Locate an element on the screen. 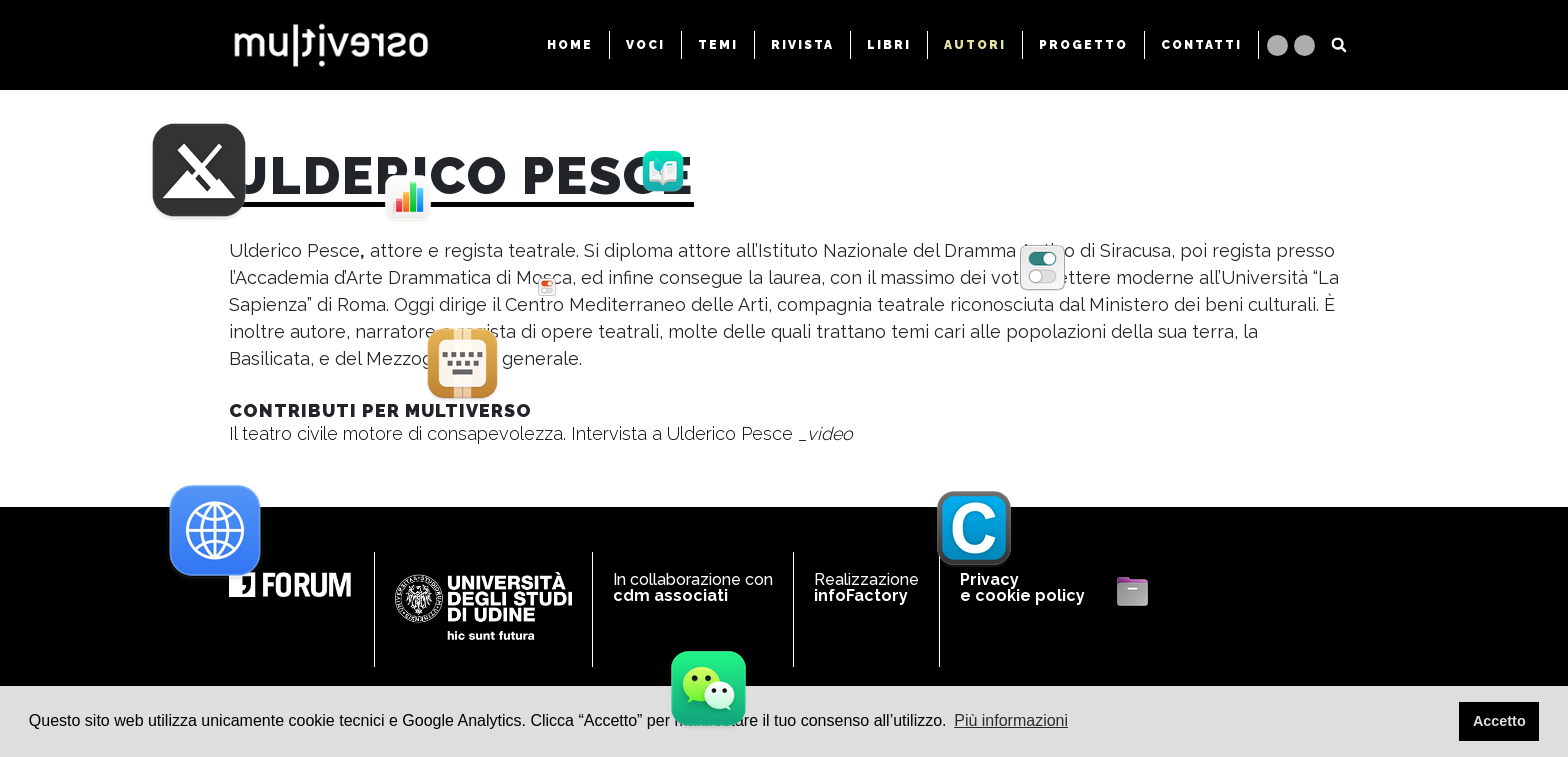  input source or keyboard layout settings file is located at coordinates (462, 364).